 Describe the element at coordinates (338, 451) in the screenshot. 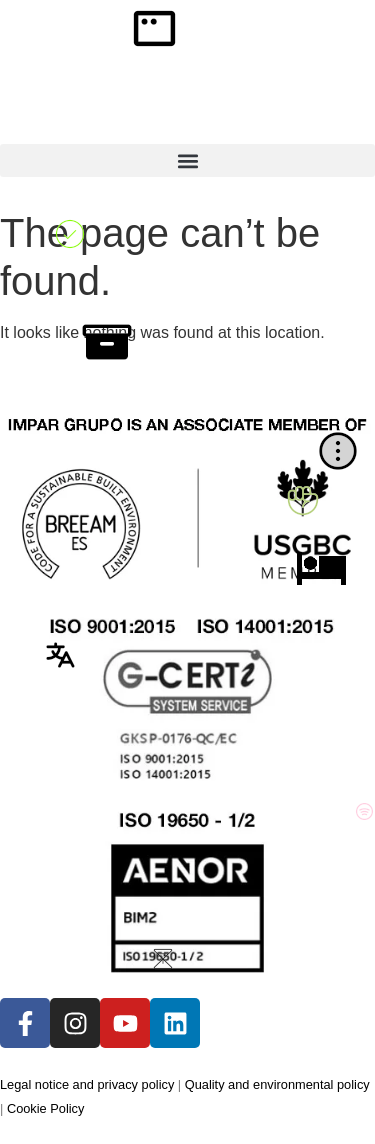

I see `open more options menu` at that location.